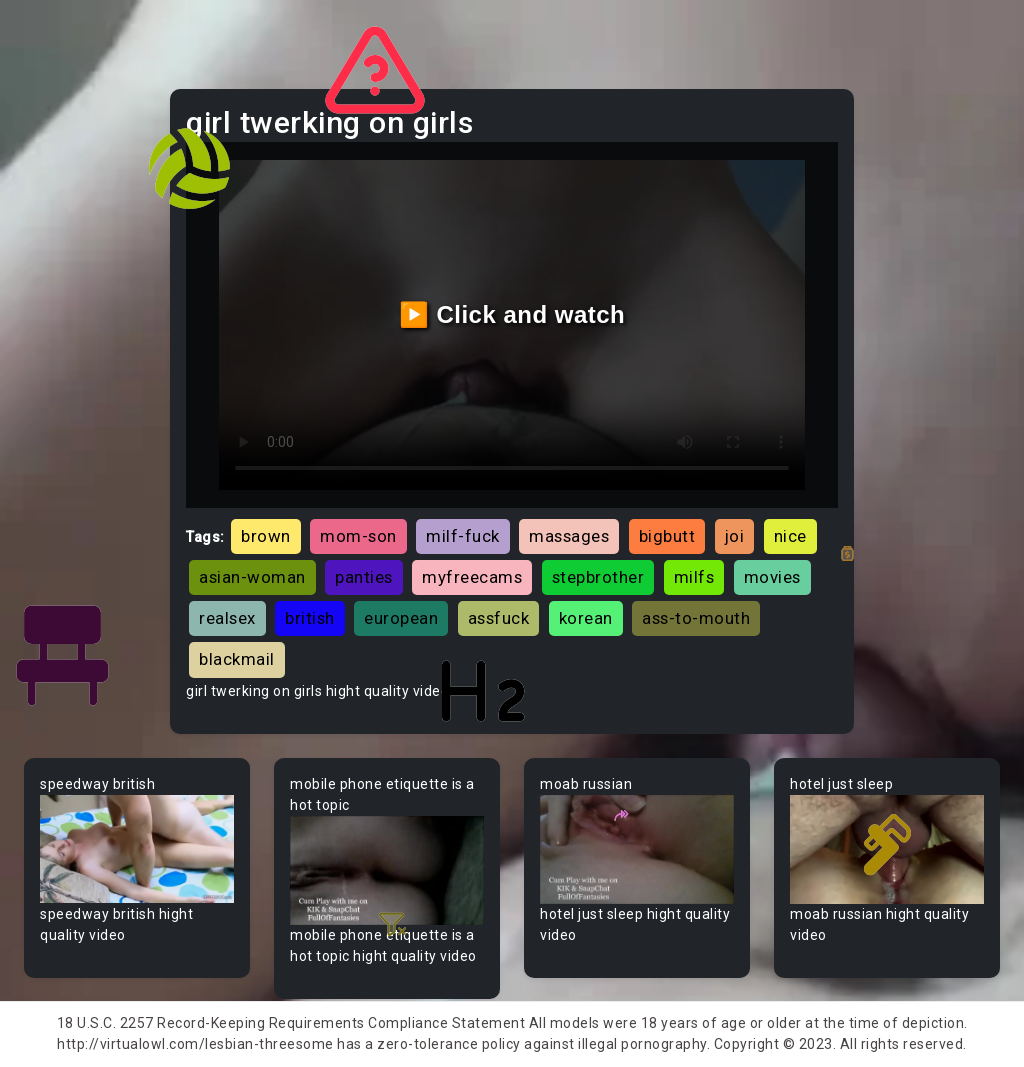 This screenshot has width=1024, height=1067. Describe the element at coordinates (481, 691) in the screenshot. I see `format text as heading level 2` at that location.